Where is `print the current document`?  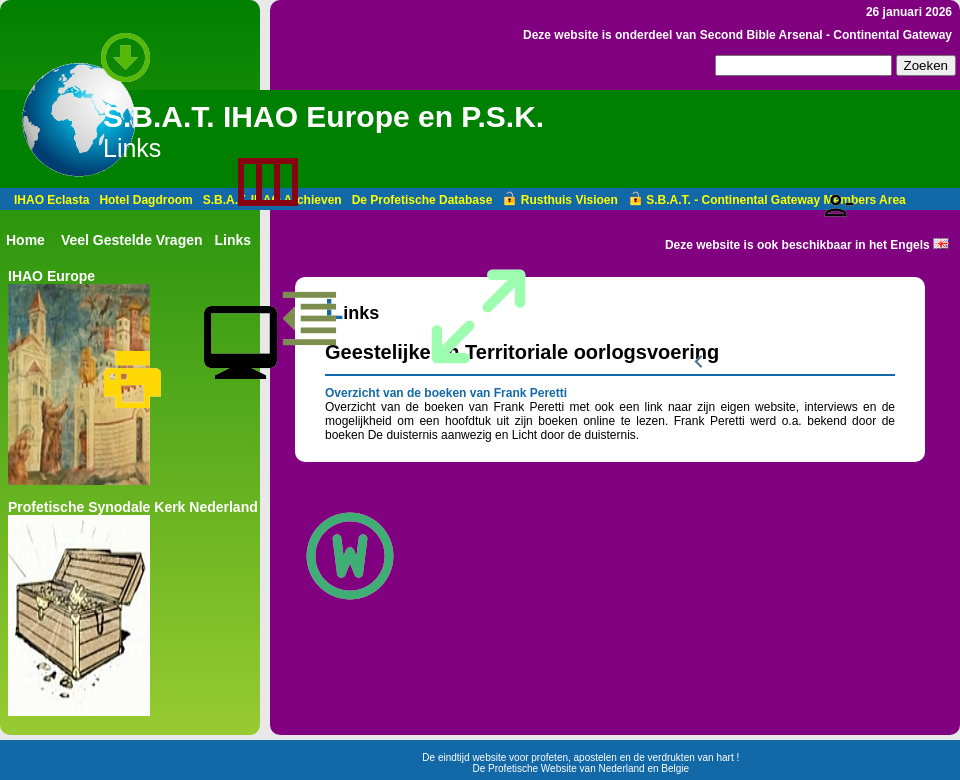
print the current document is located at coordinates (132, 379).